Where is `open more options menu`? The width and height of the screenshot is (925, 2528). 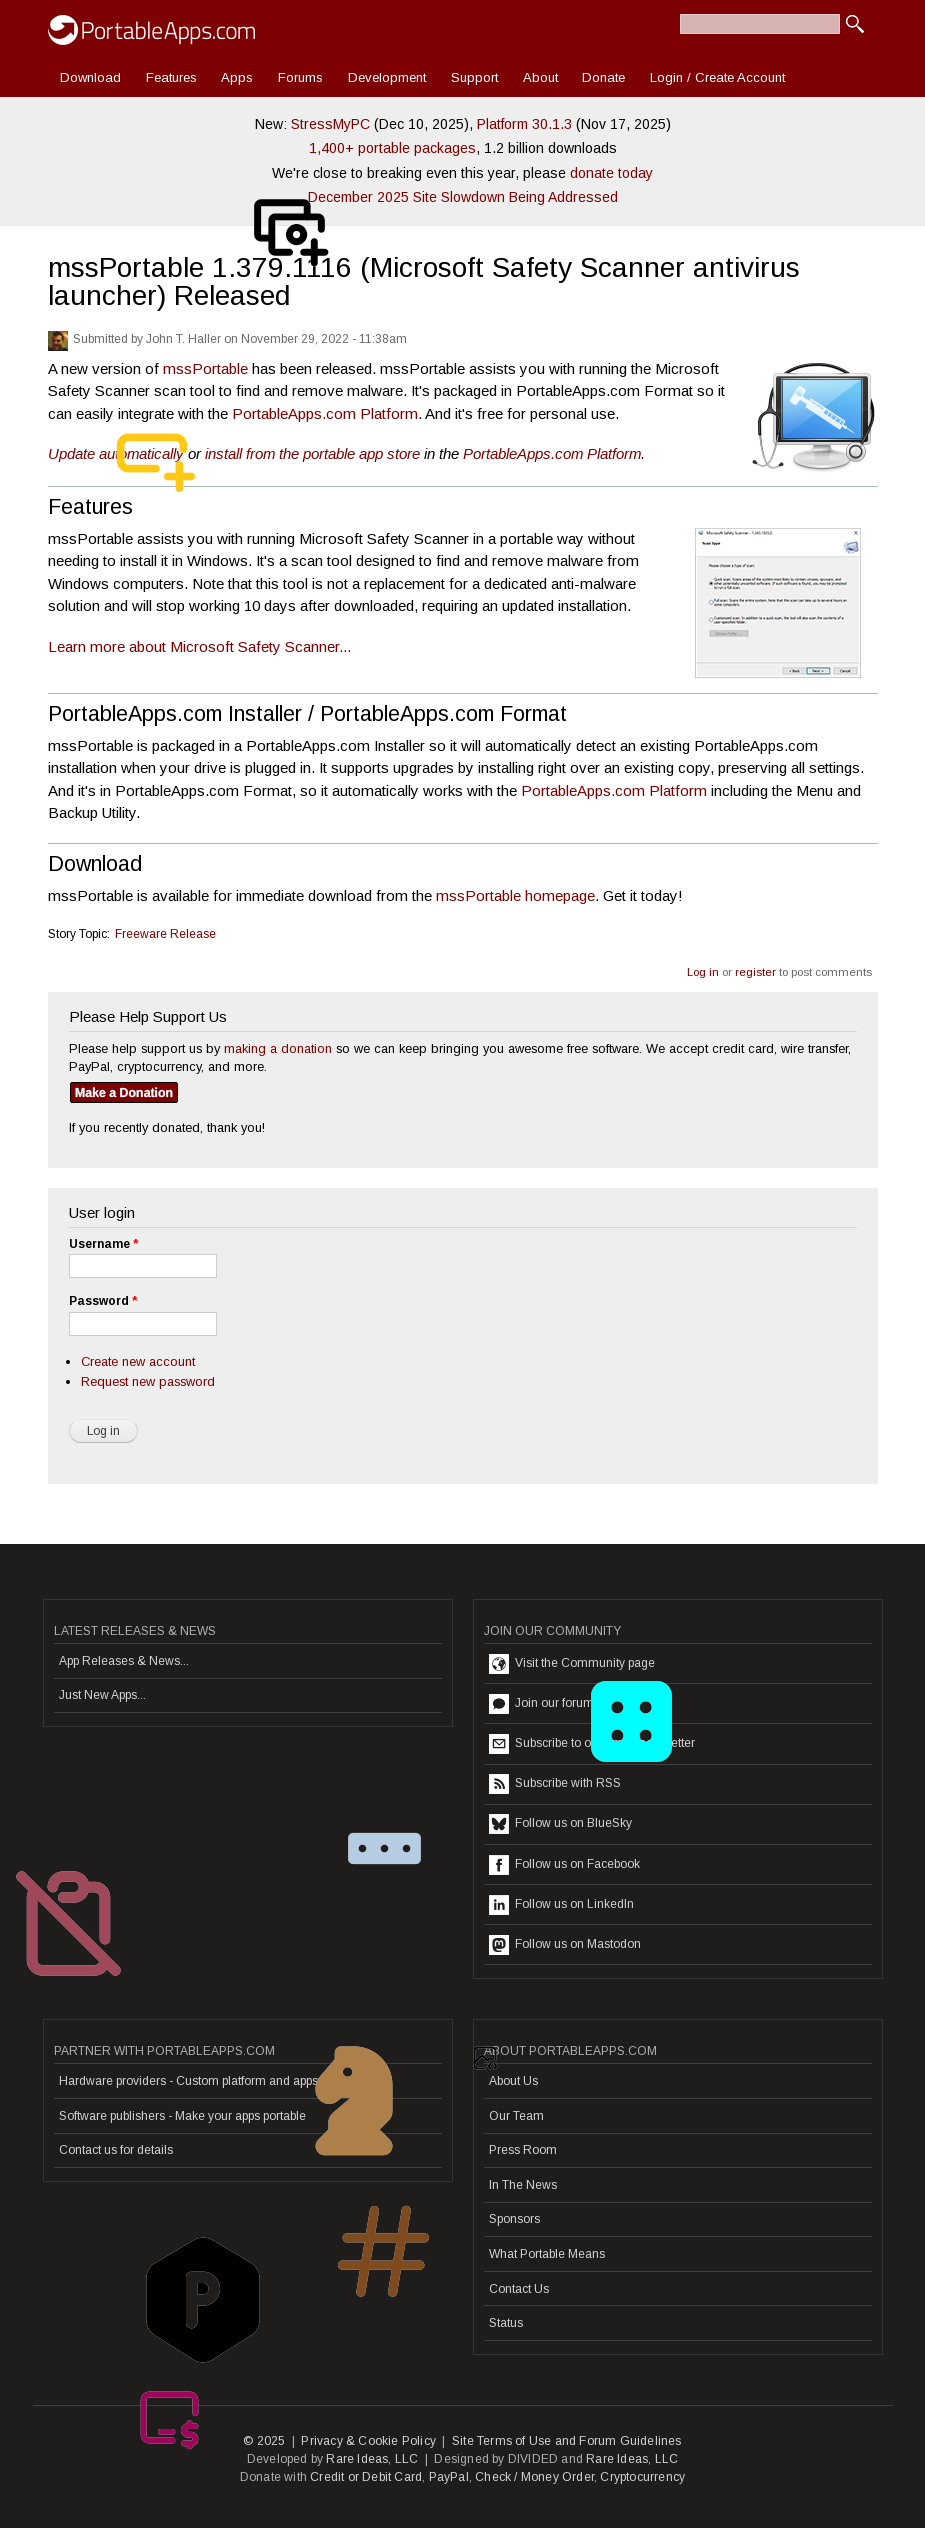
open more options menu is located at coordinates (384, 1848).